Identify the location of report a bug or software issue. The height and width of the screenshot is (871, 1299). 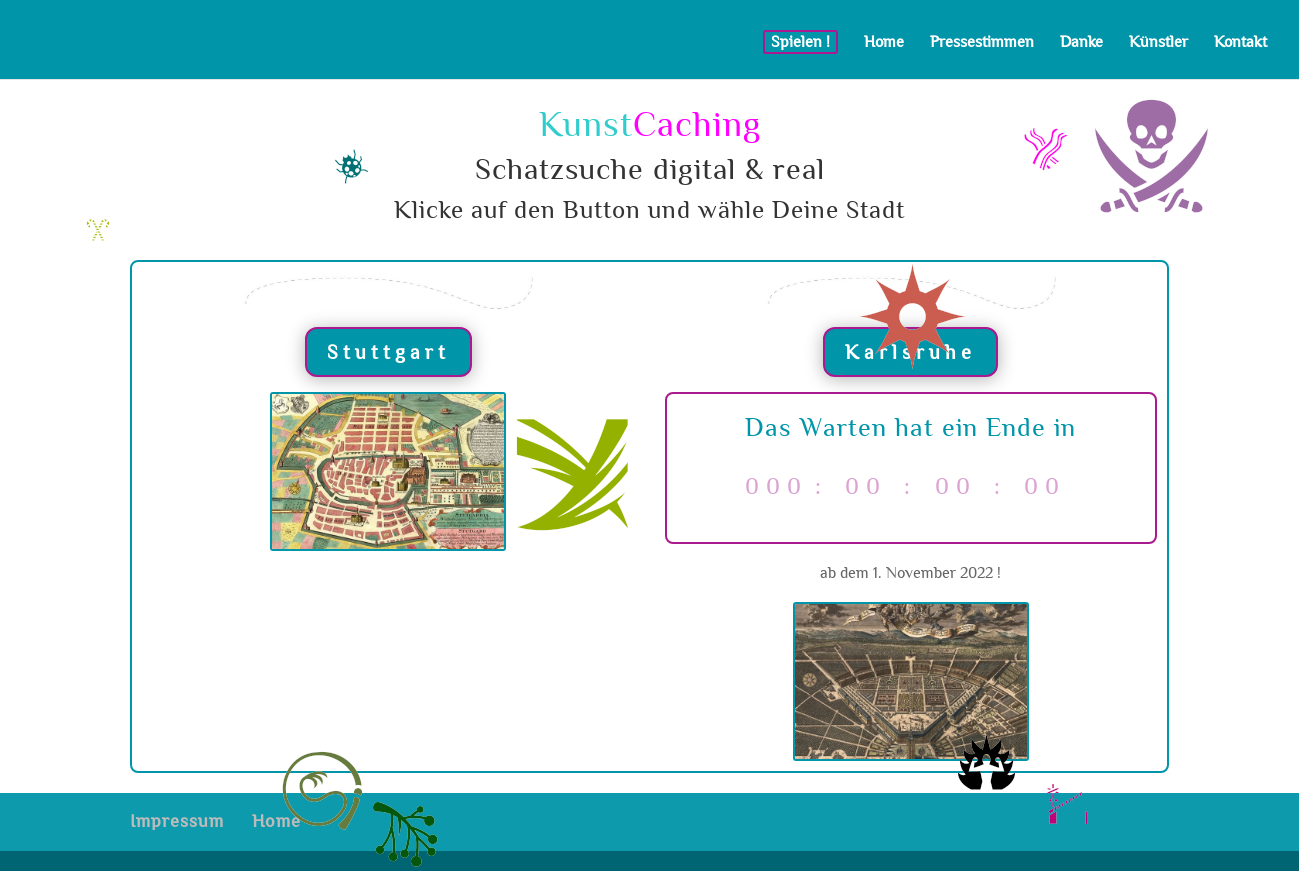
(351, 166).